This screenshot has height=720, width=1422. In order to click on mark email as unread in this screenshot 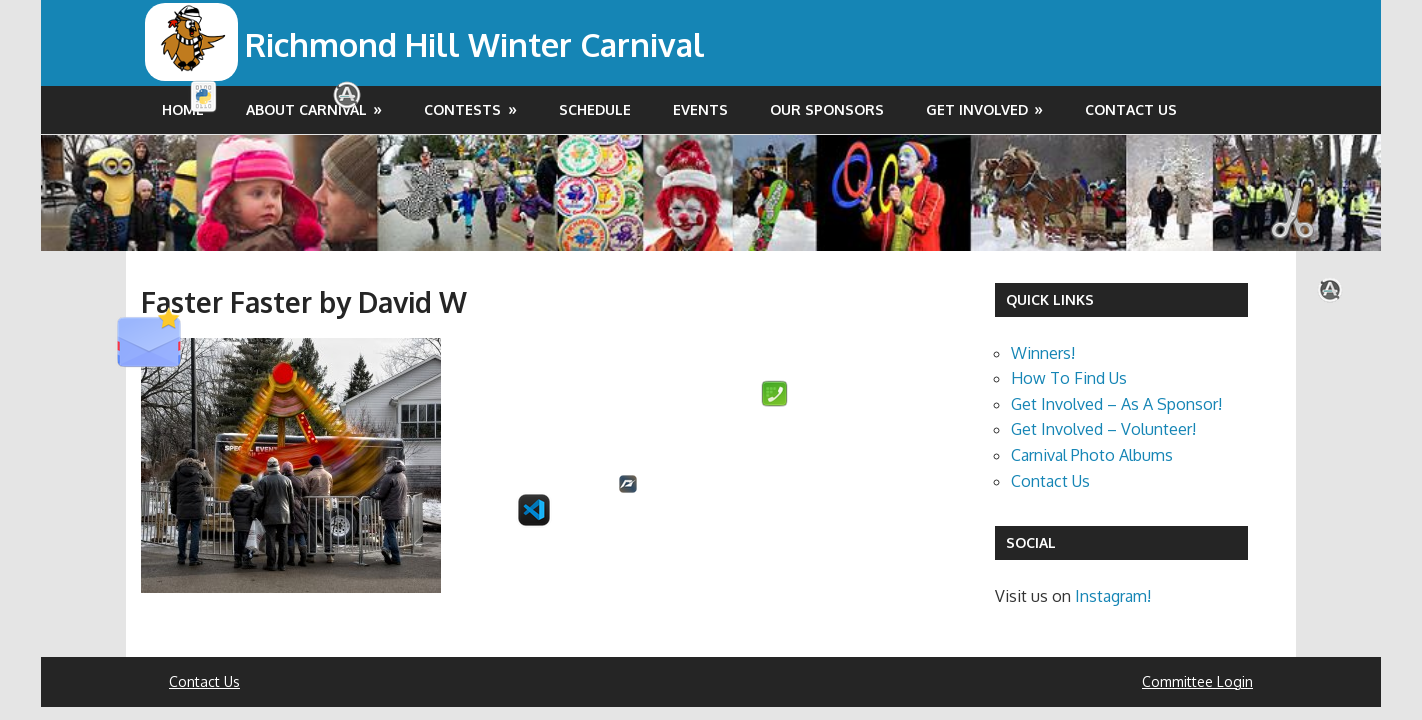, I will do `click(149, 342)`.